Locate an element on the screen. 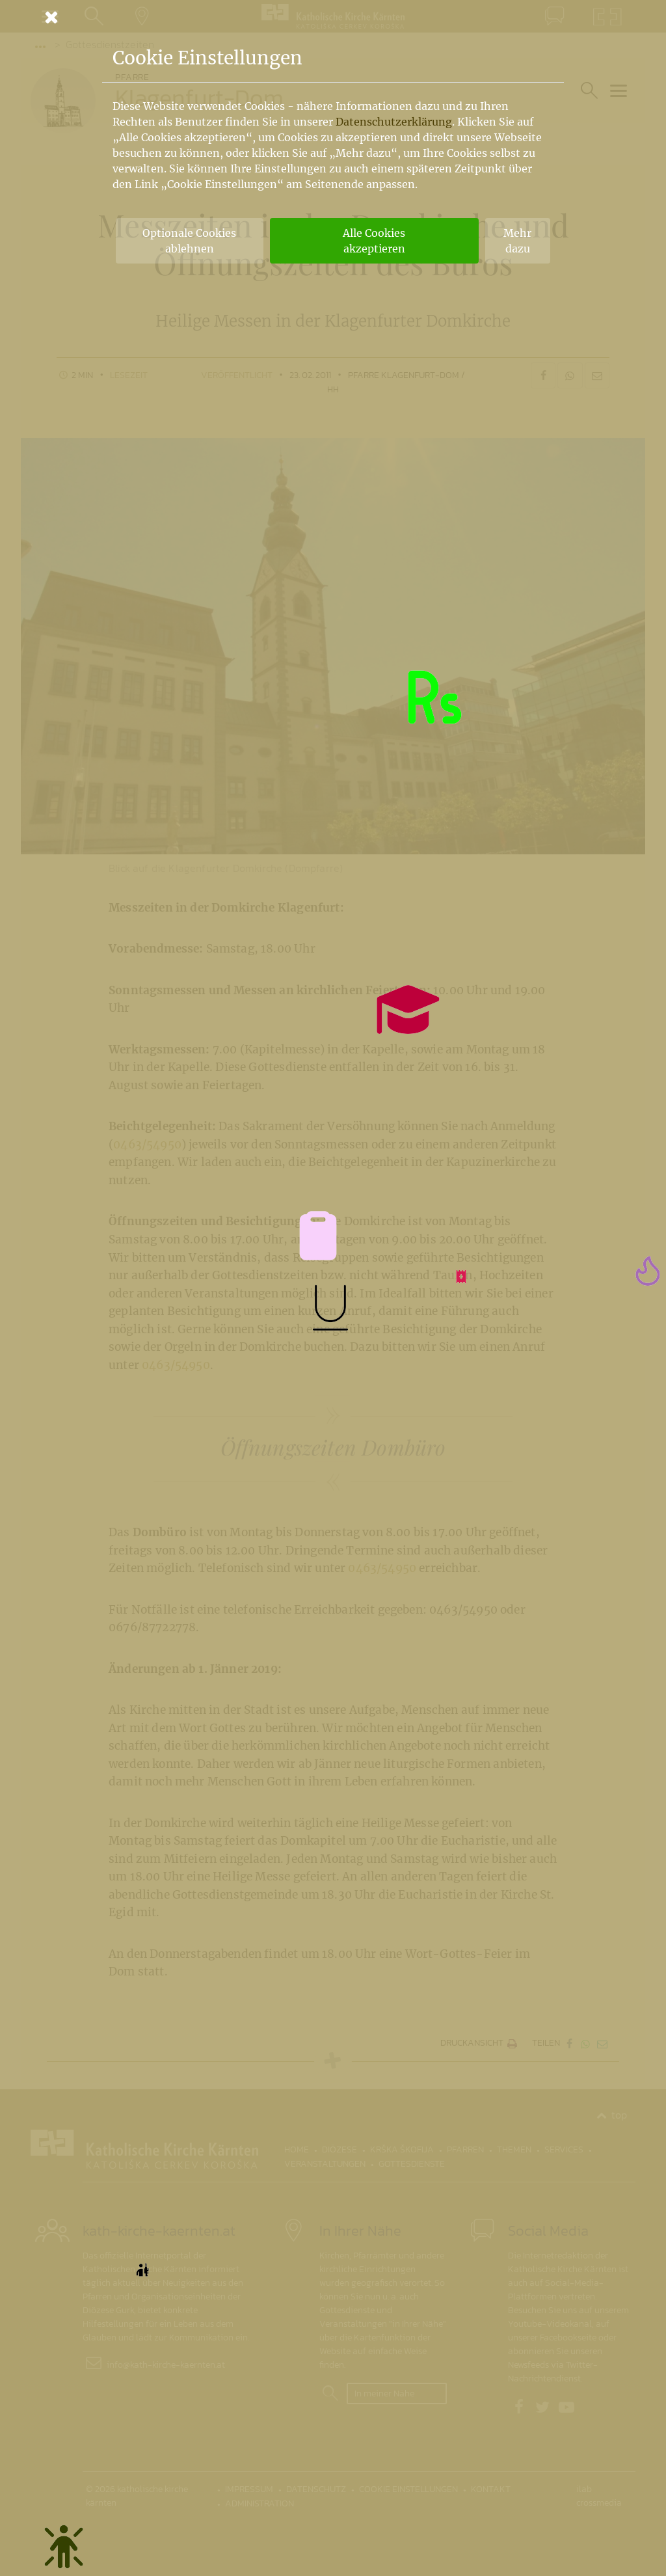  indicates Indian rupee currency is located at coordinates (434, 697).